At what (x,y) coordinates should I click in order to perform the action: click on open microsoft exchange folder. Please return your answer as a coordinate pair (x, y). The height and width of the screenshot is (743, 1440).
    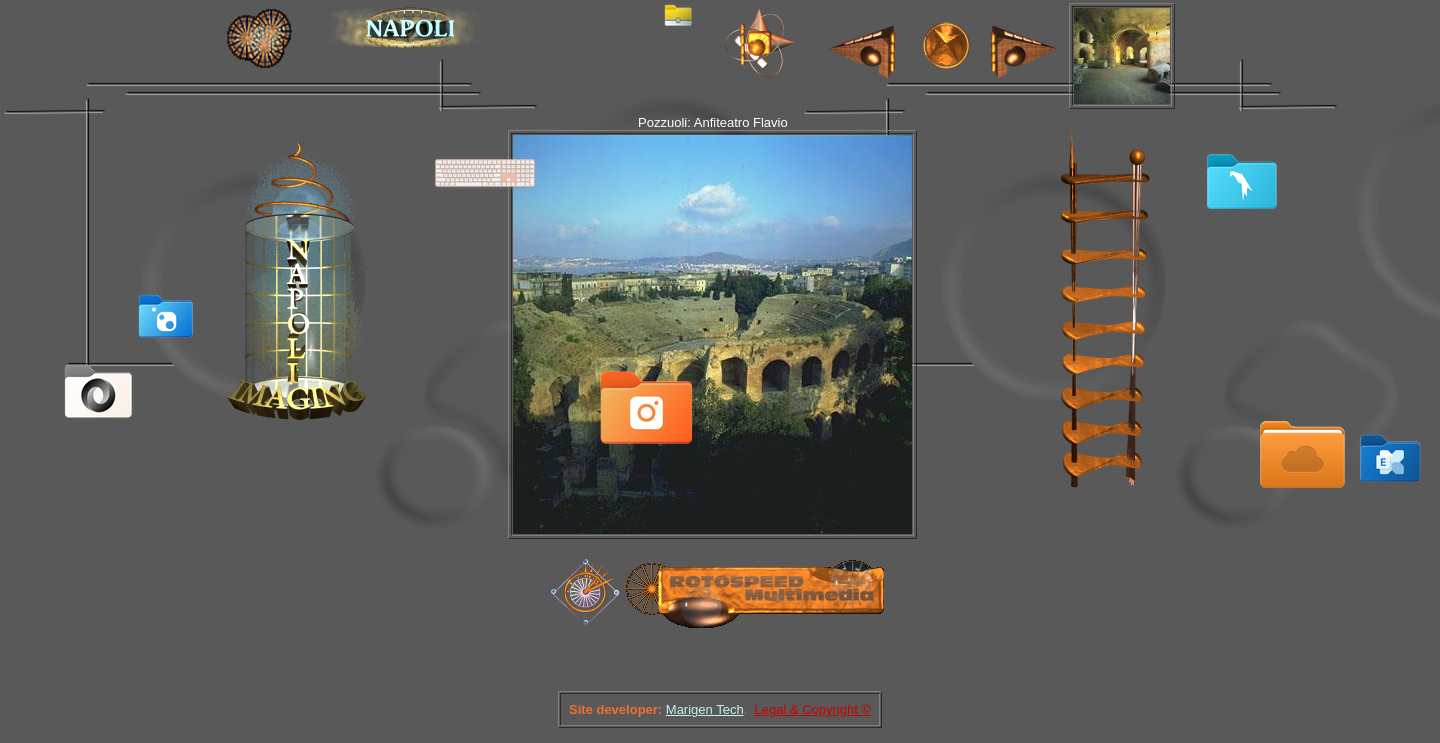
    Looking at the image, I should click on (1390, 460).